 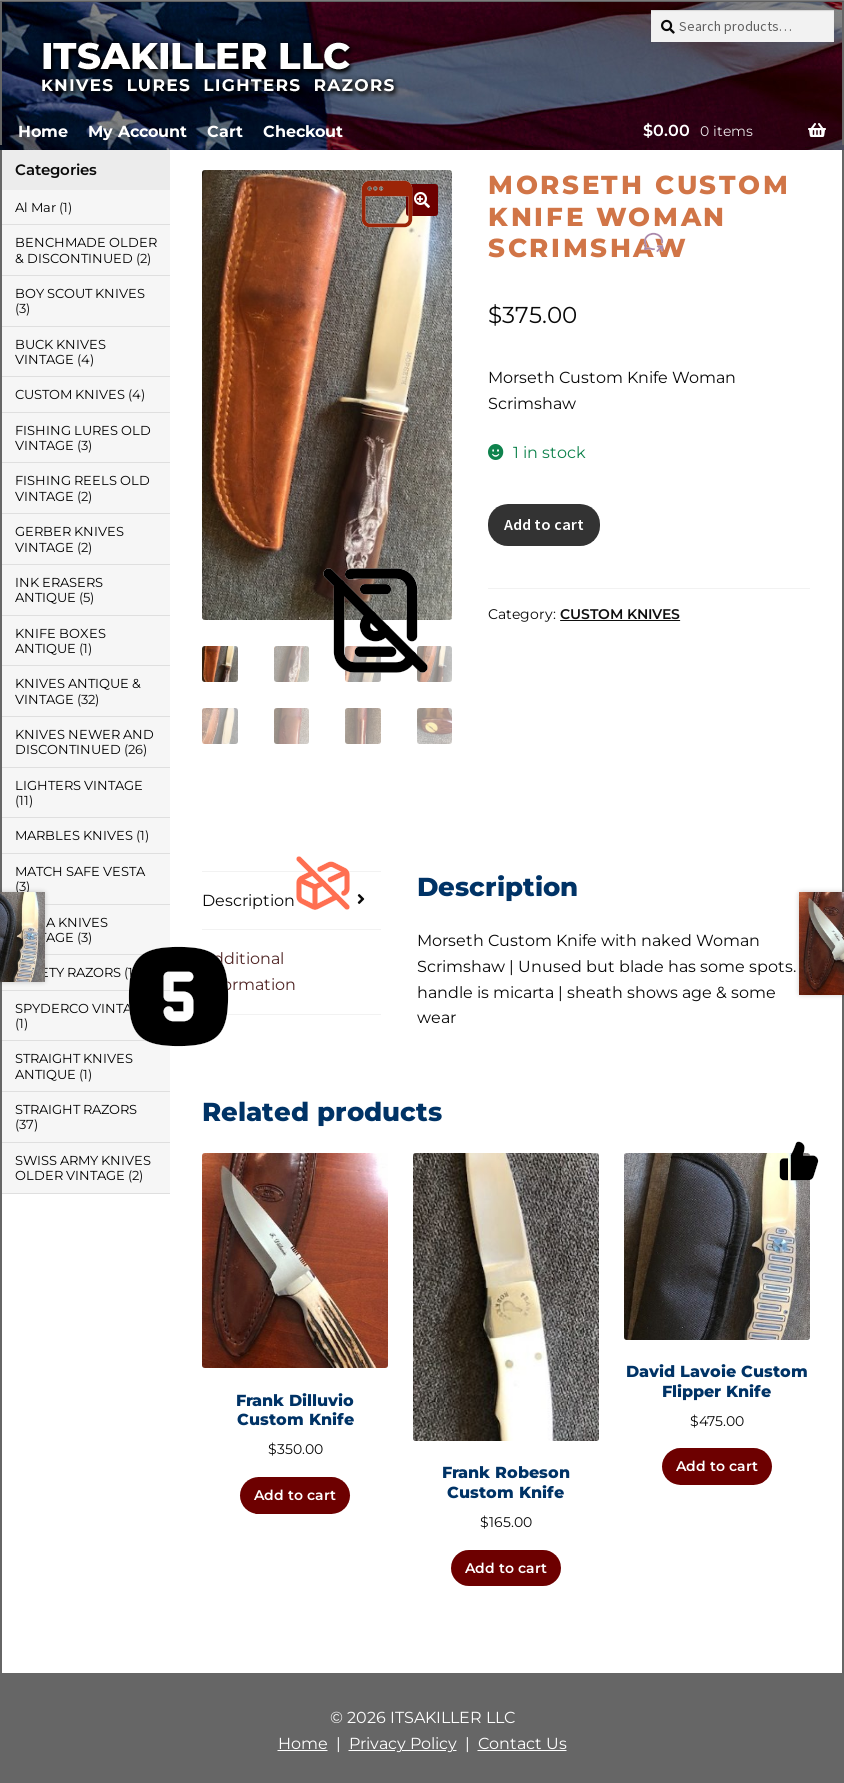 I want to click on like or upvote content, so click(x=799, y=1161).